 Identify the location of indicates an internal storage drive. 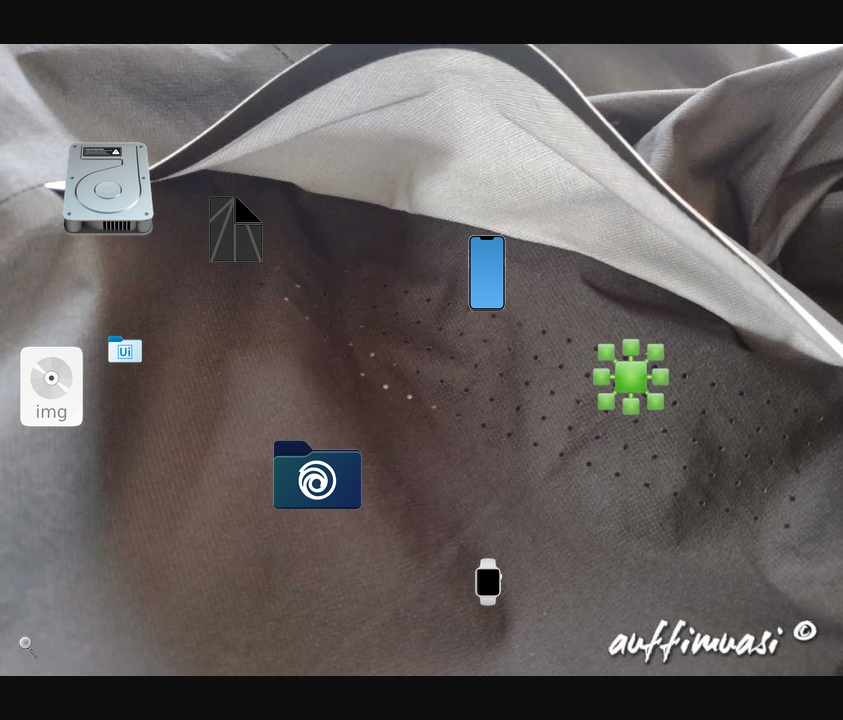
(108, 191).